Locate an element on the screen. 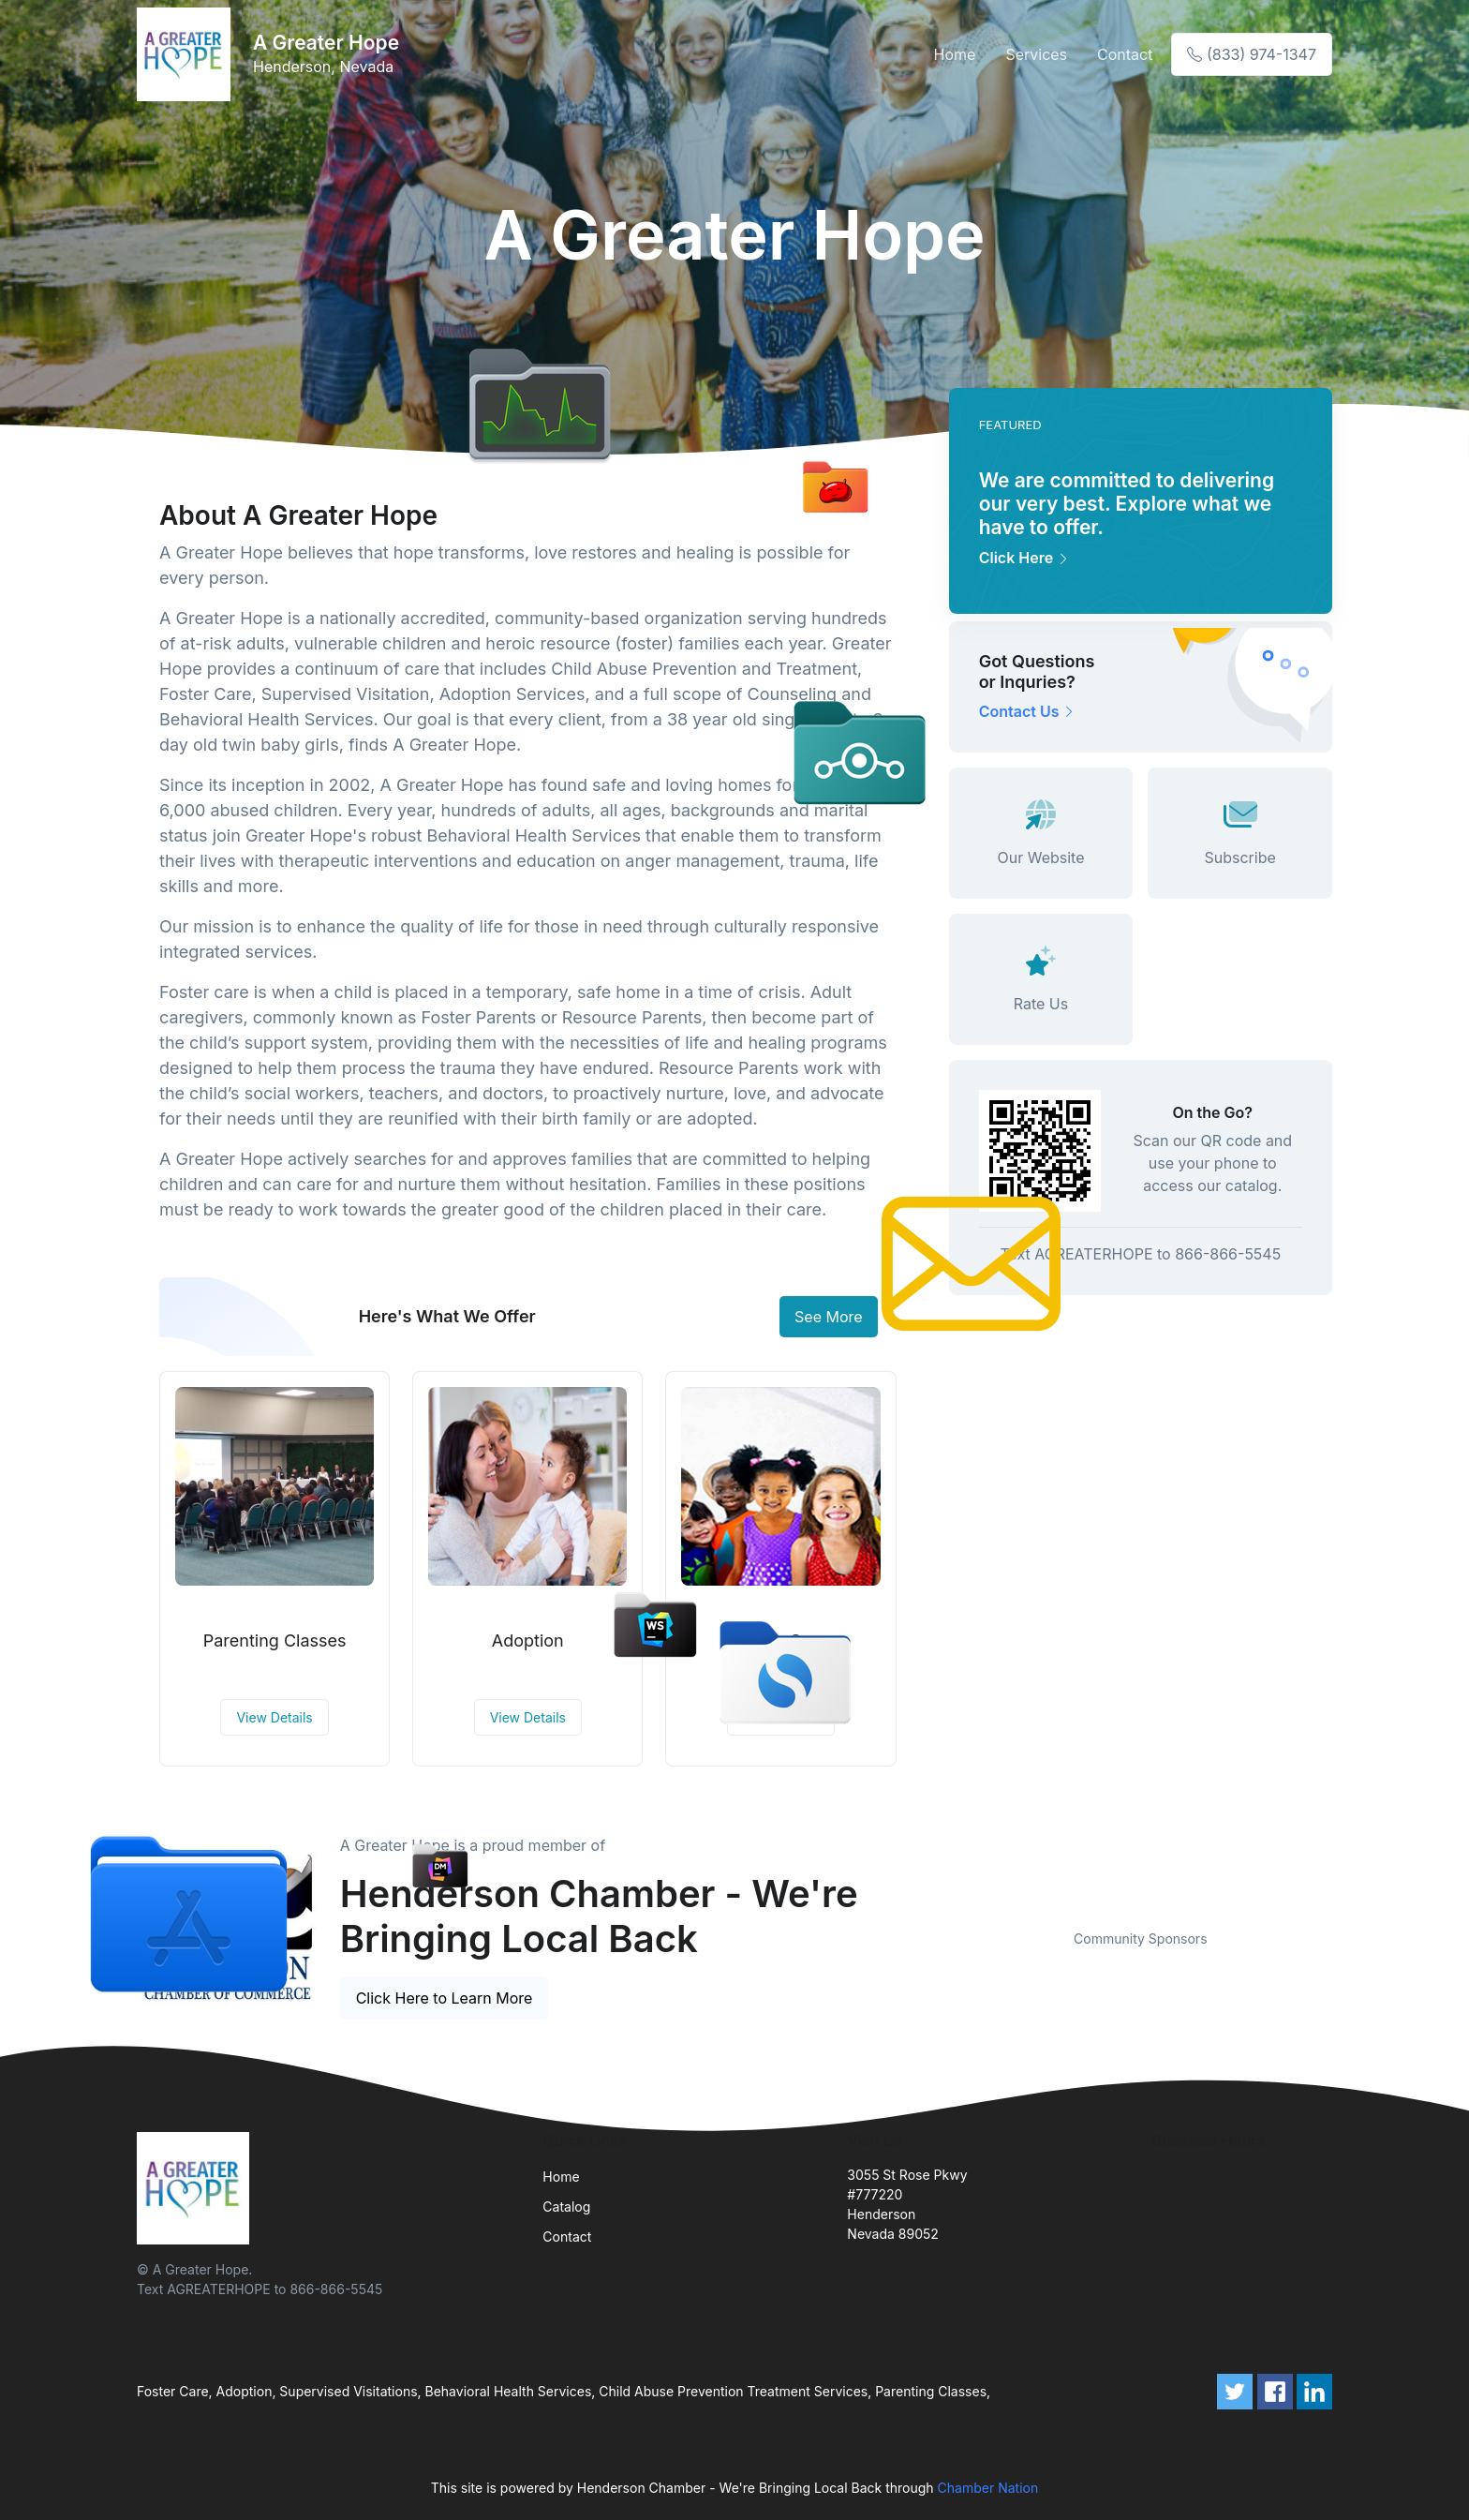 The height and width of the screenshot is (2520, 1469). open simplenote files folder is located at coordinates (784, 1676).